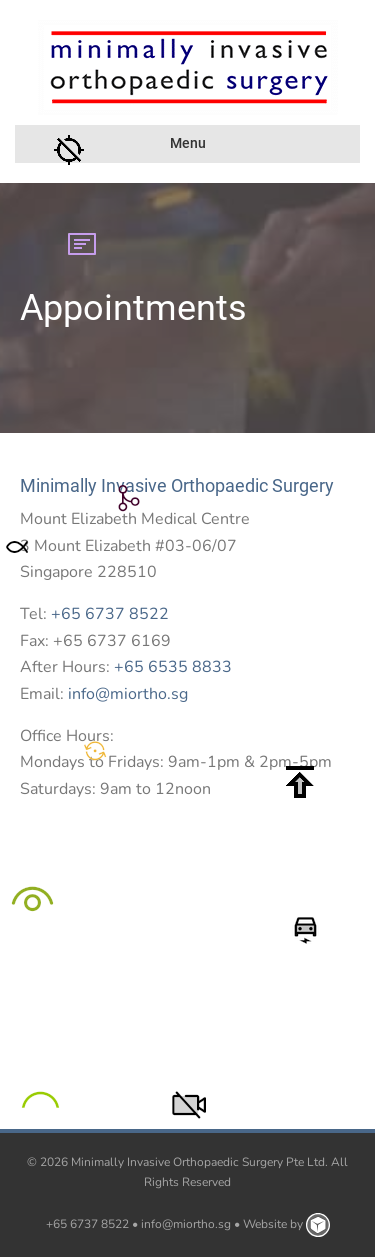 This screenshot has width=375, height=1257. I want to click on find nearby electric vehicle charging stations, so click(305, 930).